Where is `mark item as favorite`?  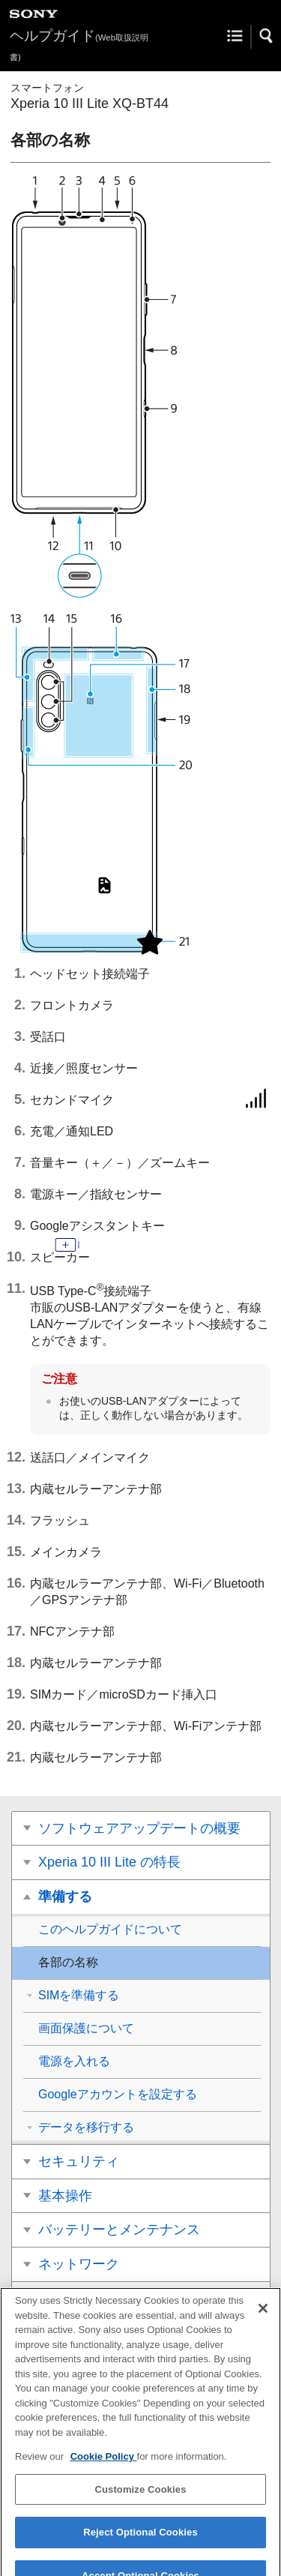 mark item as favorite is located at coordinates (150, 943).